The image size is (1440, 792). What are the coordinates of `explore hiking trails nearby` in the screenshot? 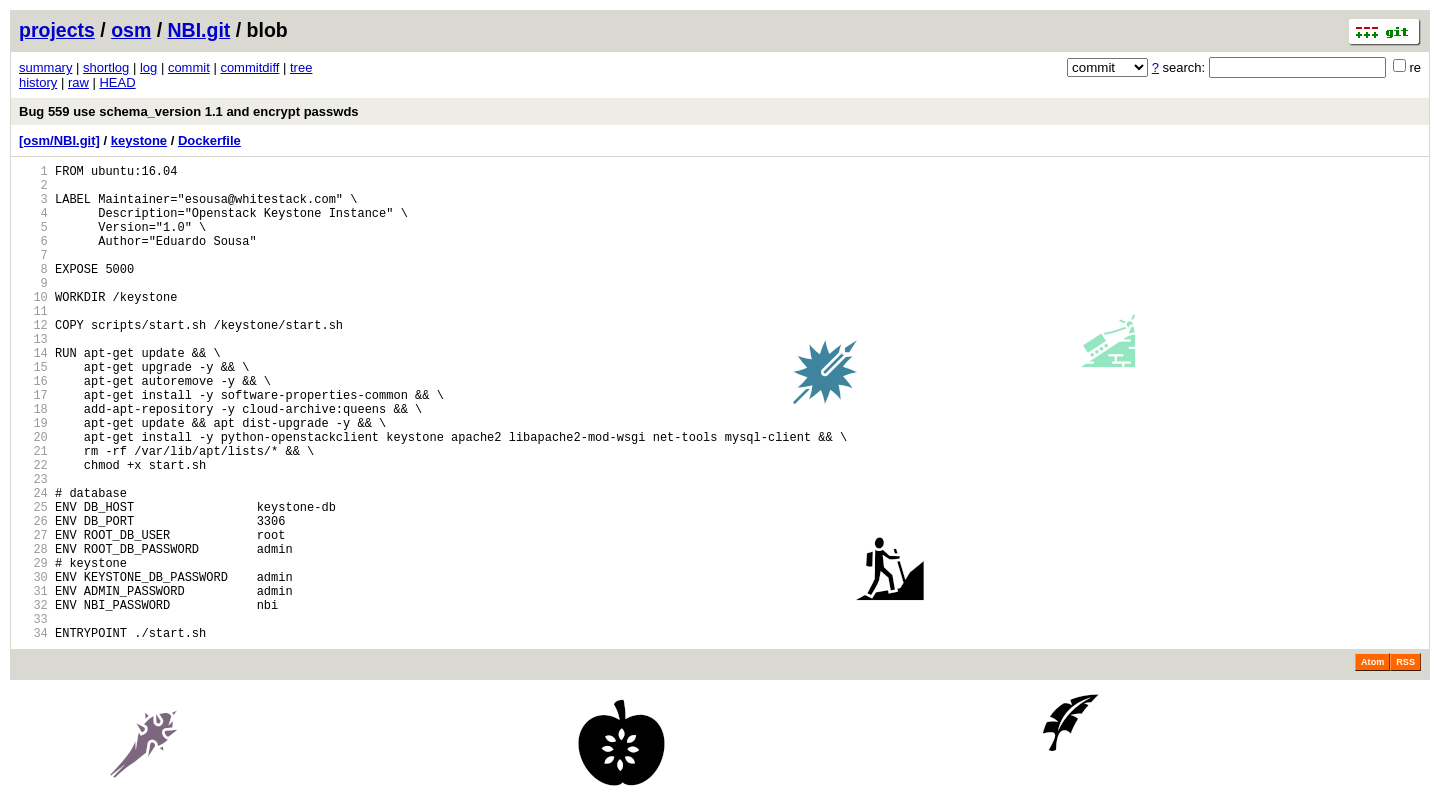 It's located at (890, 566).